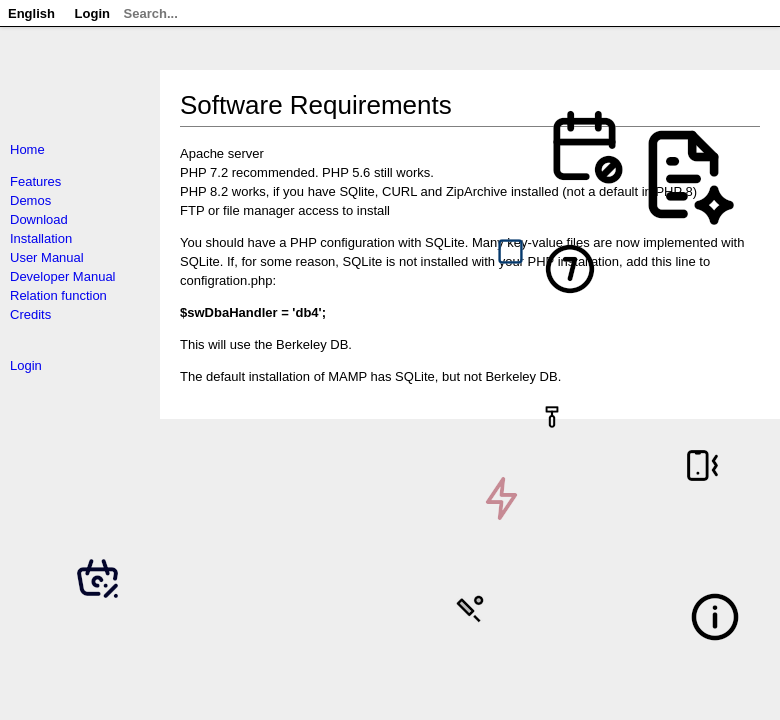 Image resolution: width=780 pixels, height=720 pixels. What do you see at coordinates (97, 577) in the screenshot?
I see `view discounted items in your basket` at bounding box center [97, 577].